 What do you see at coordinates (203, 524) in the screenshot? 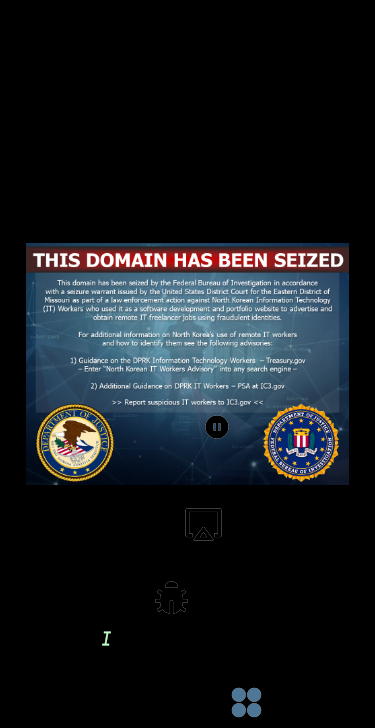
I see `stream content to an external display via airplay` at bounding box center [203, 524].